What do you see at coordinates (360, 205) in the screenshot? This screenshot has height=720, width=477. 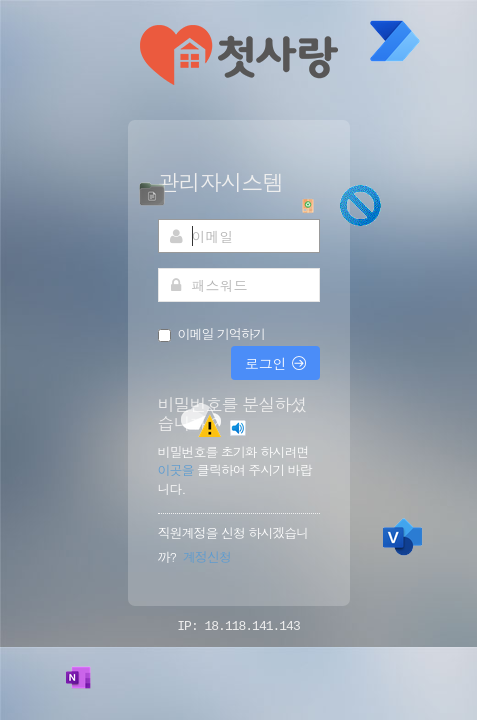 I see `indicates access denied or permission blocked` at bounding box center [360, 205].